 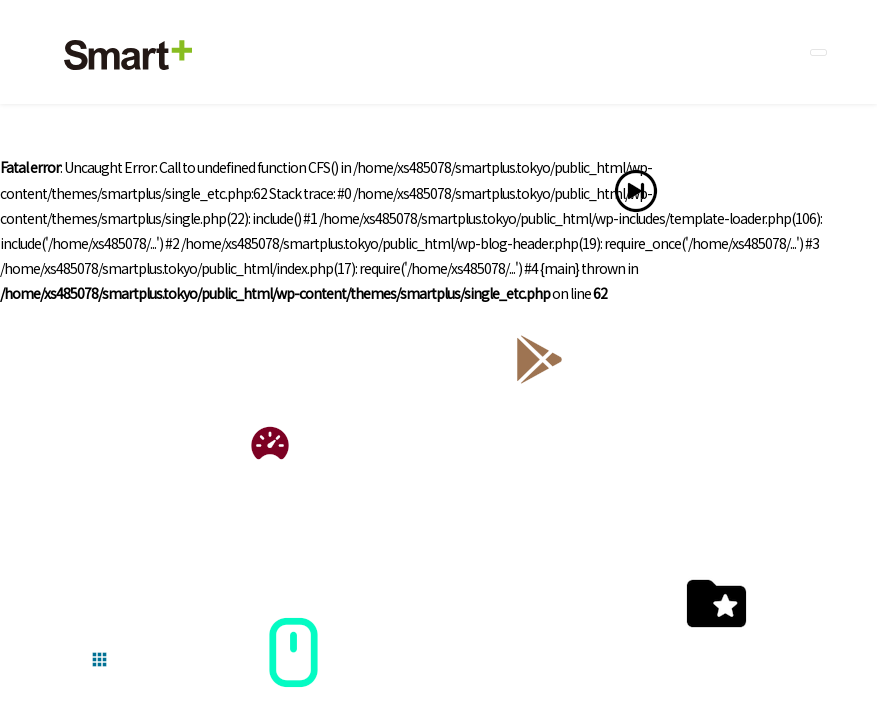 What do you see at coordinates (716, 603) in the screenshot?
I see `access your favorites folder` at bounding box center [716, 603].